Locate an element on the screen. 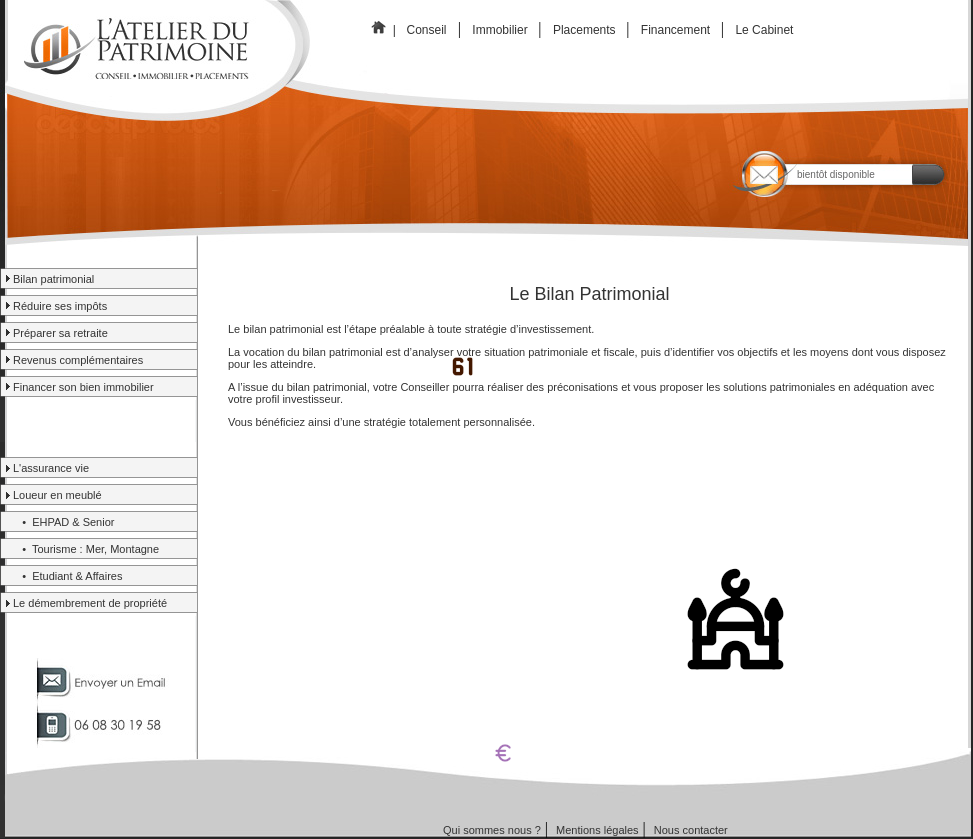 The height and width of the screenshot is (839, 973). displays the number 61 as a badge or counter is located at coordinates (463, 366).